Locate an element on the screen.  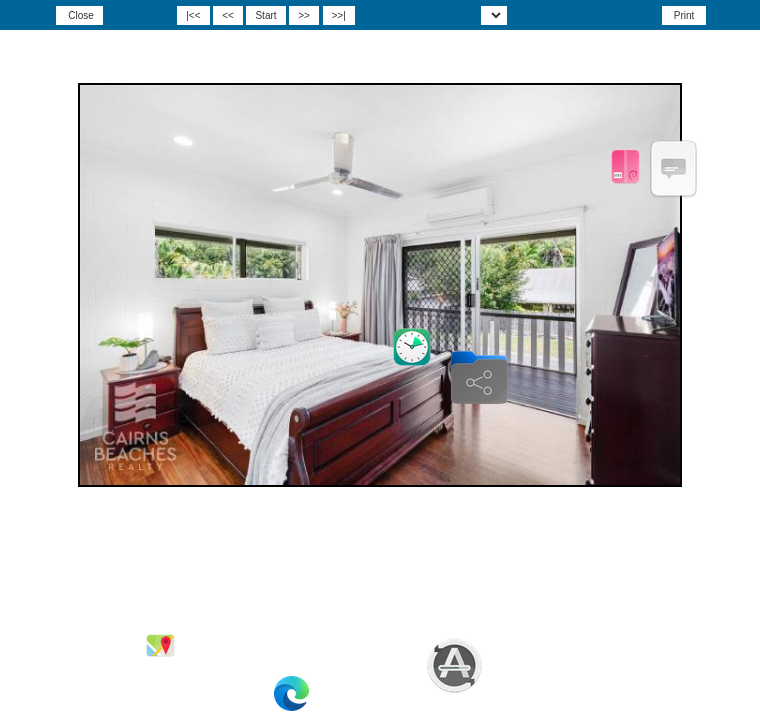
debian software package file is located at coordinates (625, 166).